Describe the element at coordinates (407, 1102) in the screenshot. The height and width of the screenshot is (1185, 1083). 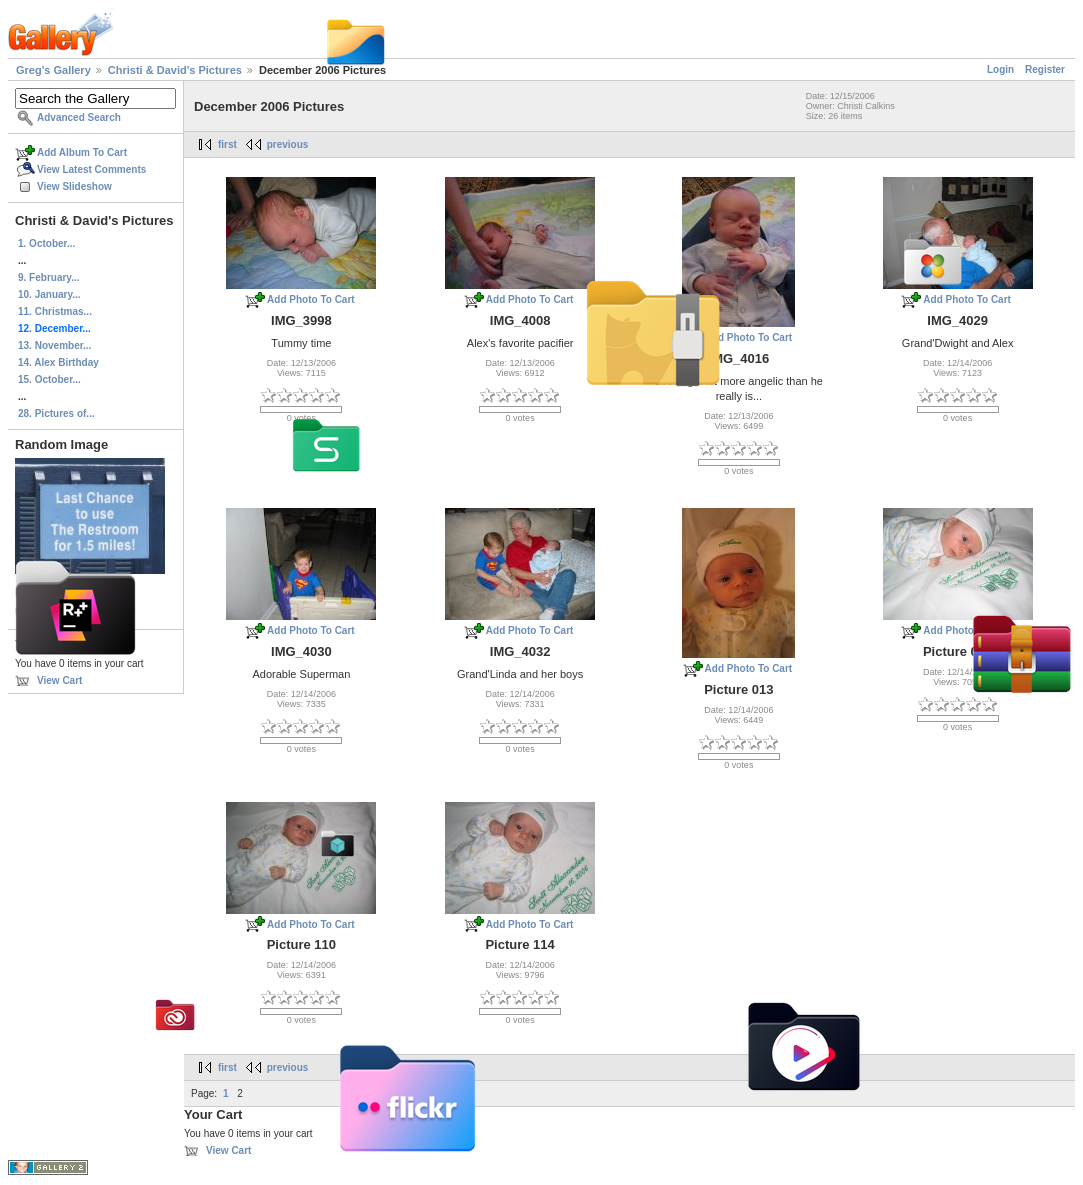
I see `open folder containing flickr downloads or exports` at that location.